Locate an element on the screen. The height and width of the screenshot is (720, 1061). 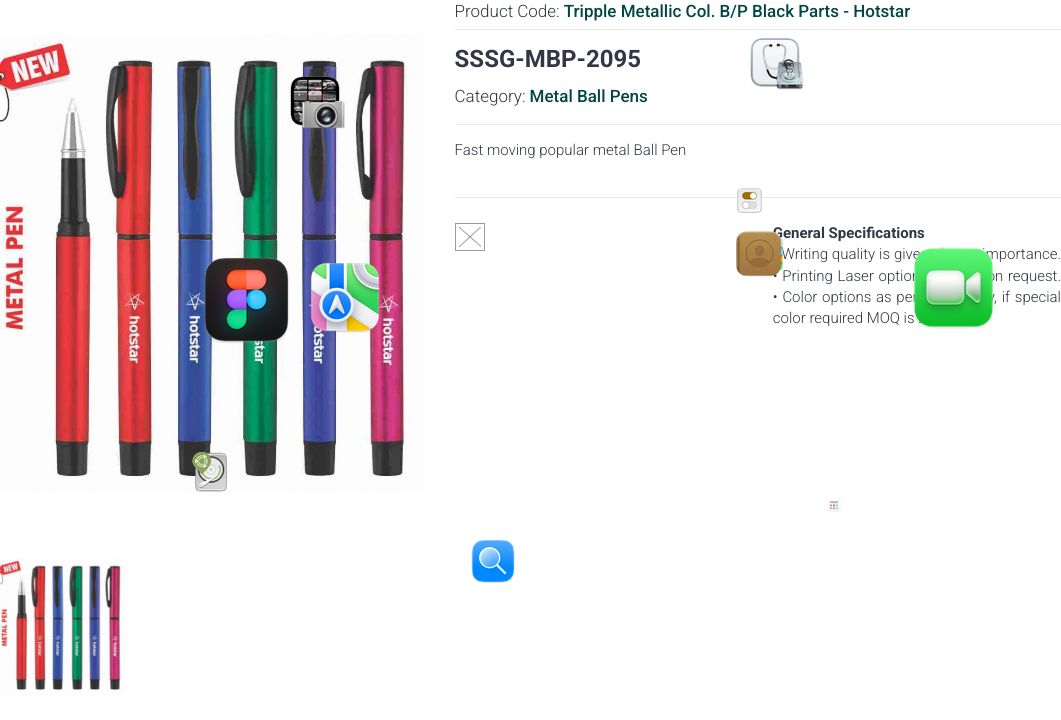
open Spotlight search is located at coordinates (493, 561).